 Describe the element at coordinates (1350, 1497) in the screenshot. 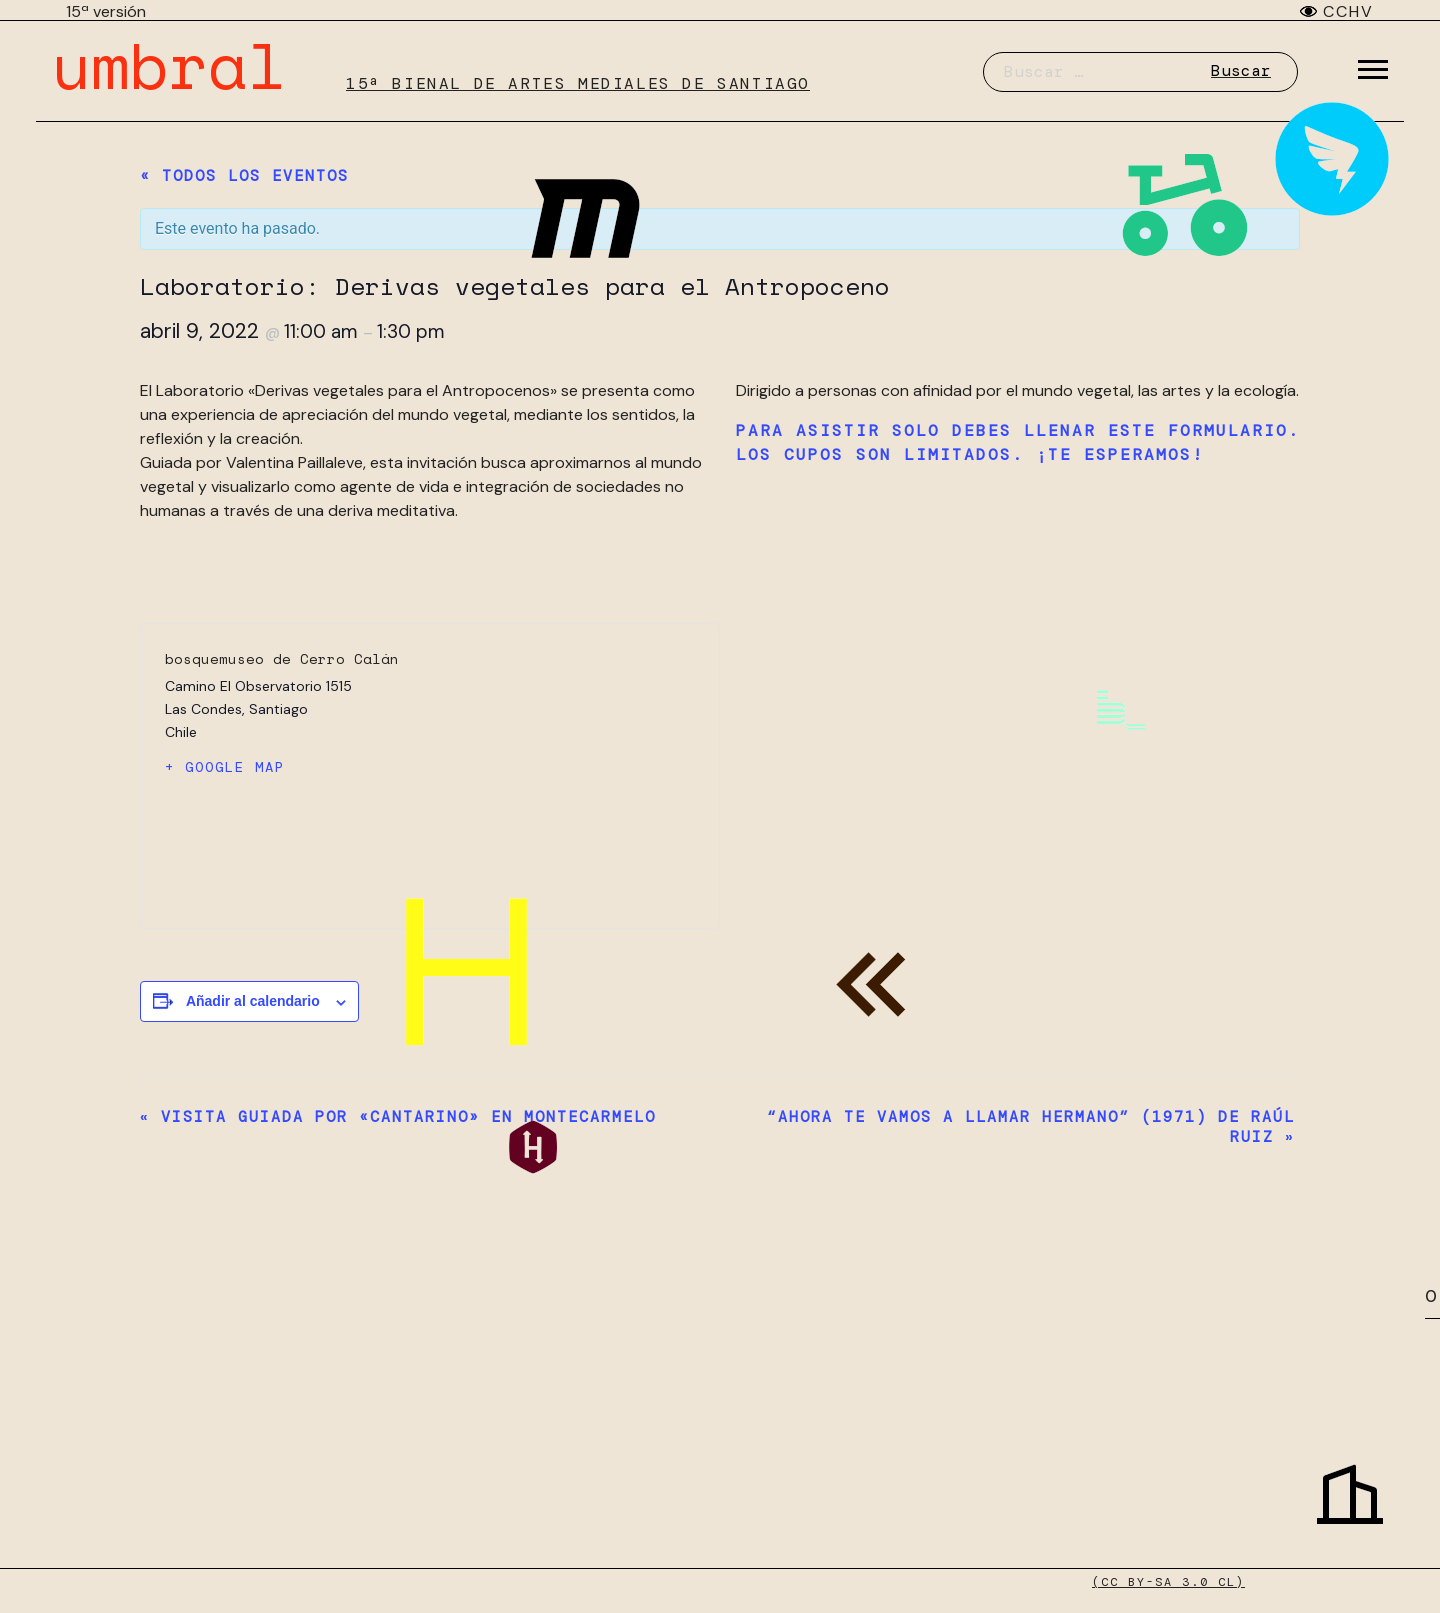

I see `view company or business profile` at that location.